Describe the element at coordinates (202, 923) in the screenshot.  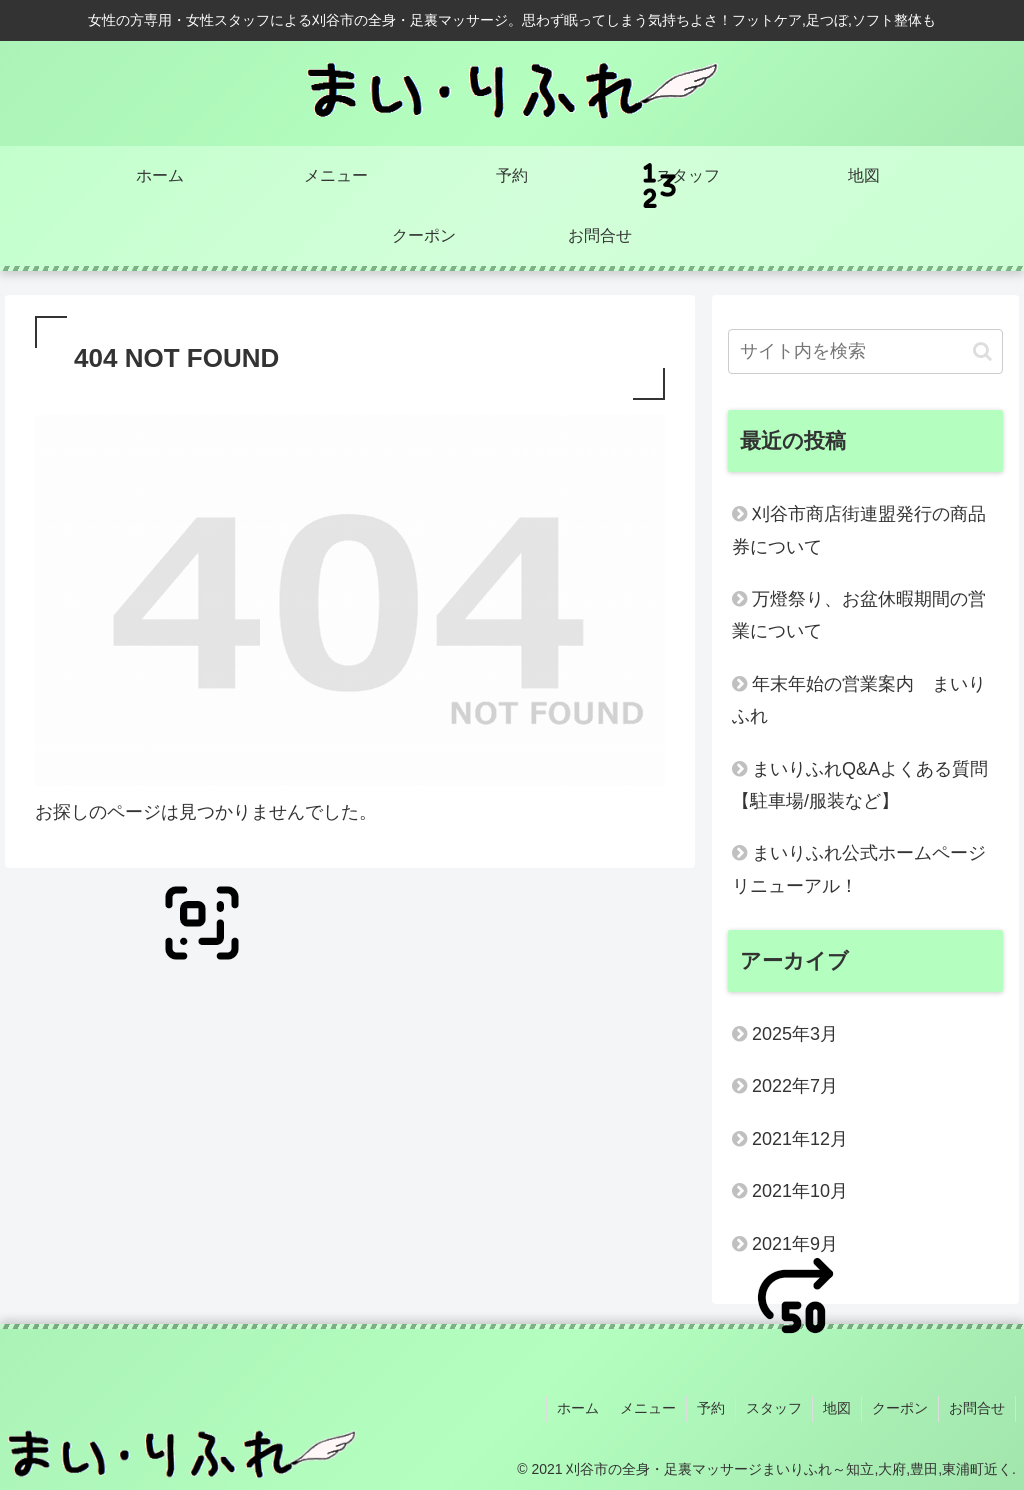
I see `scan a QR code` at that location.